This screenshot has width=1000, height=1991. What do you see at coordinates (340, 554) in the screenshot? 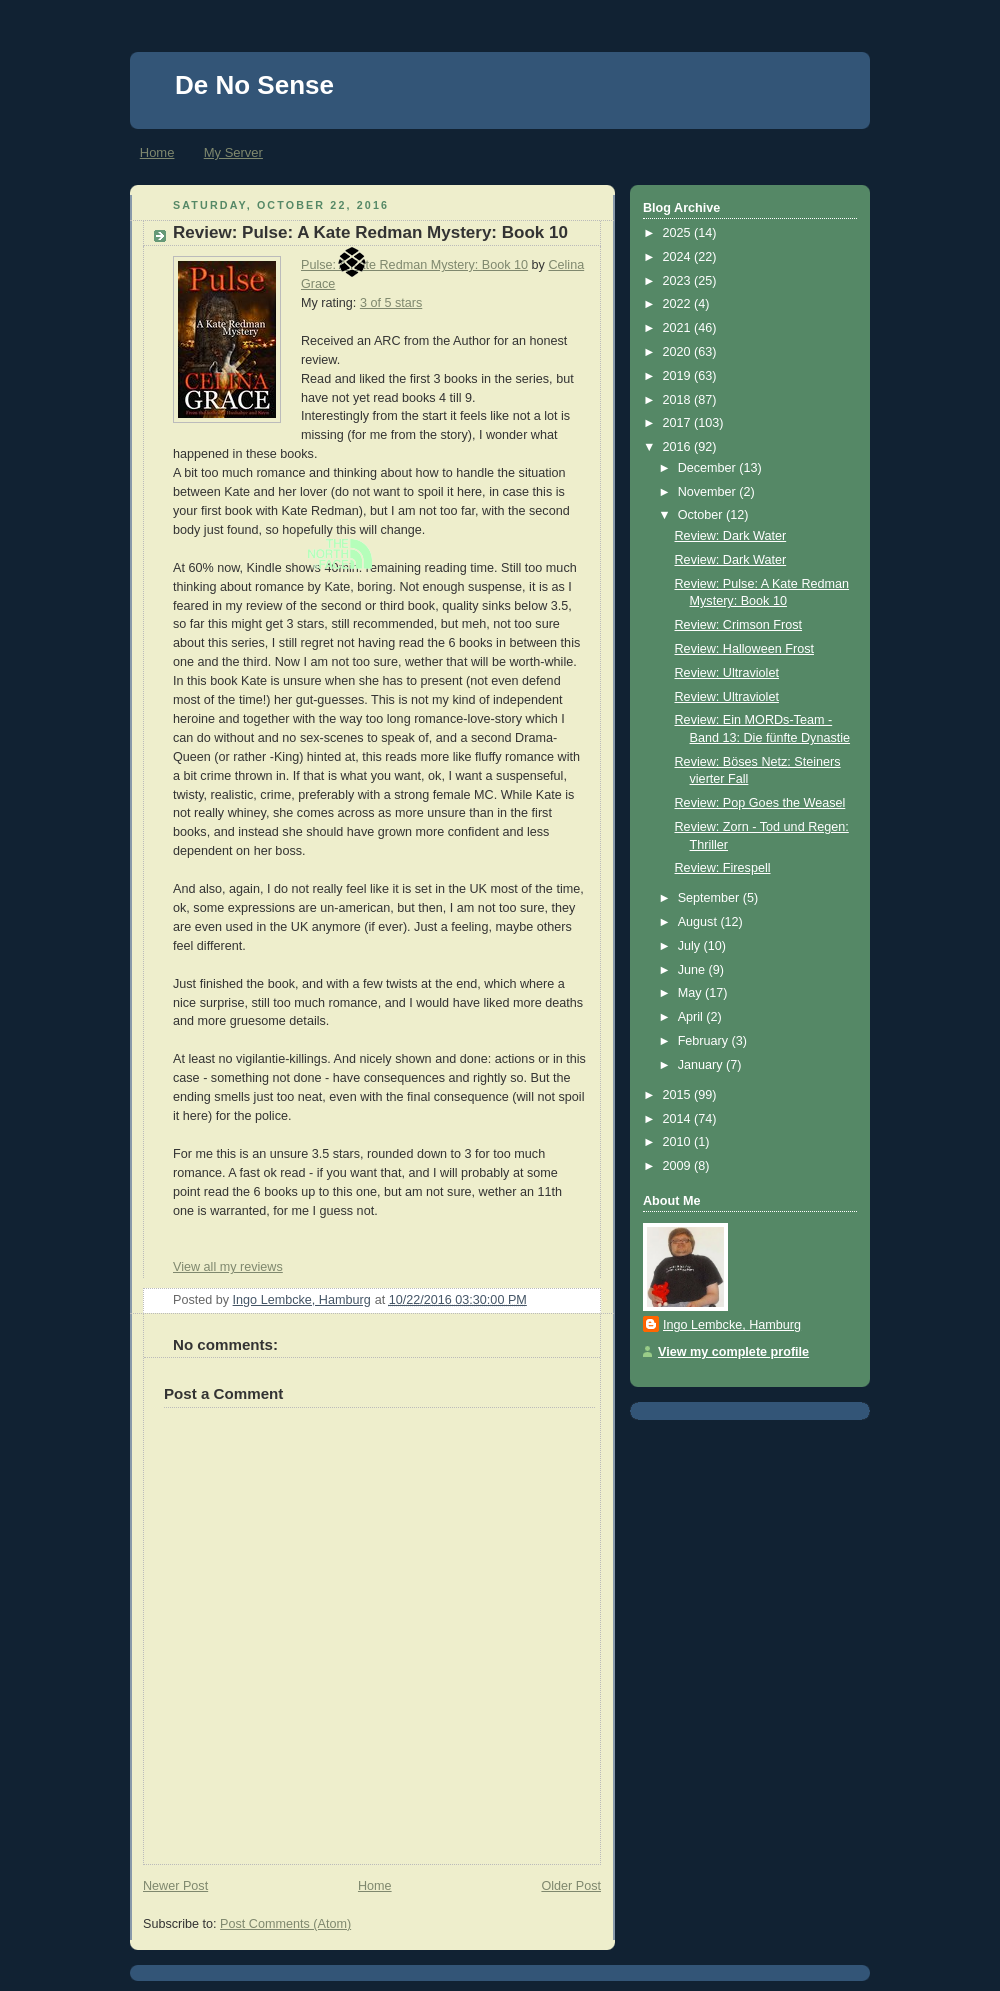
I see `The North Face brand logo` at bounding box center [340, 554].